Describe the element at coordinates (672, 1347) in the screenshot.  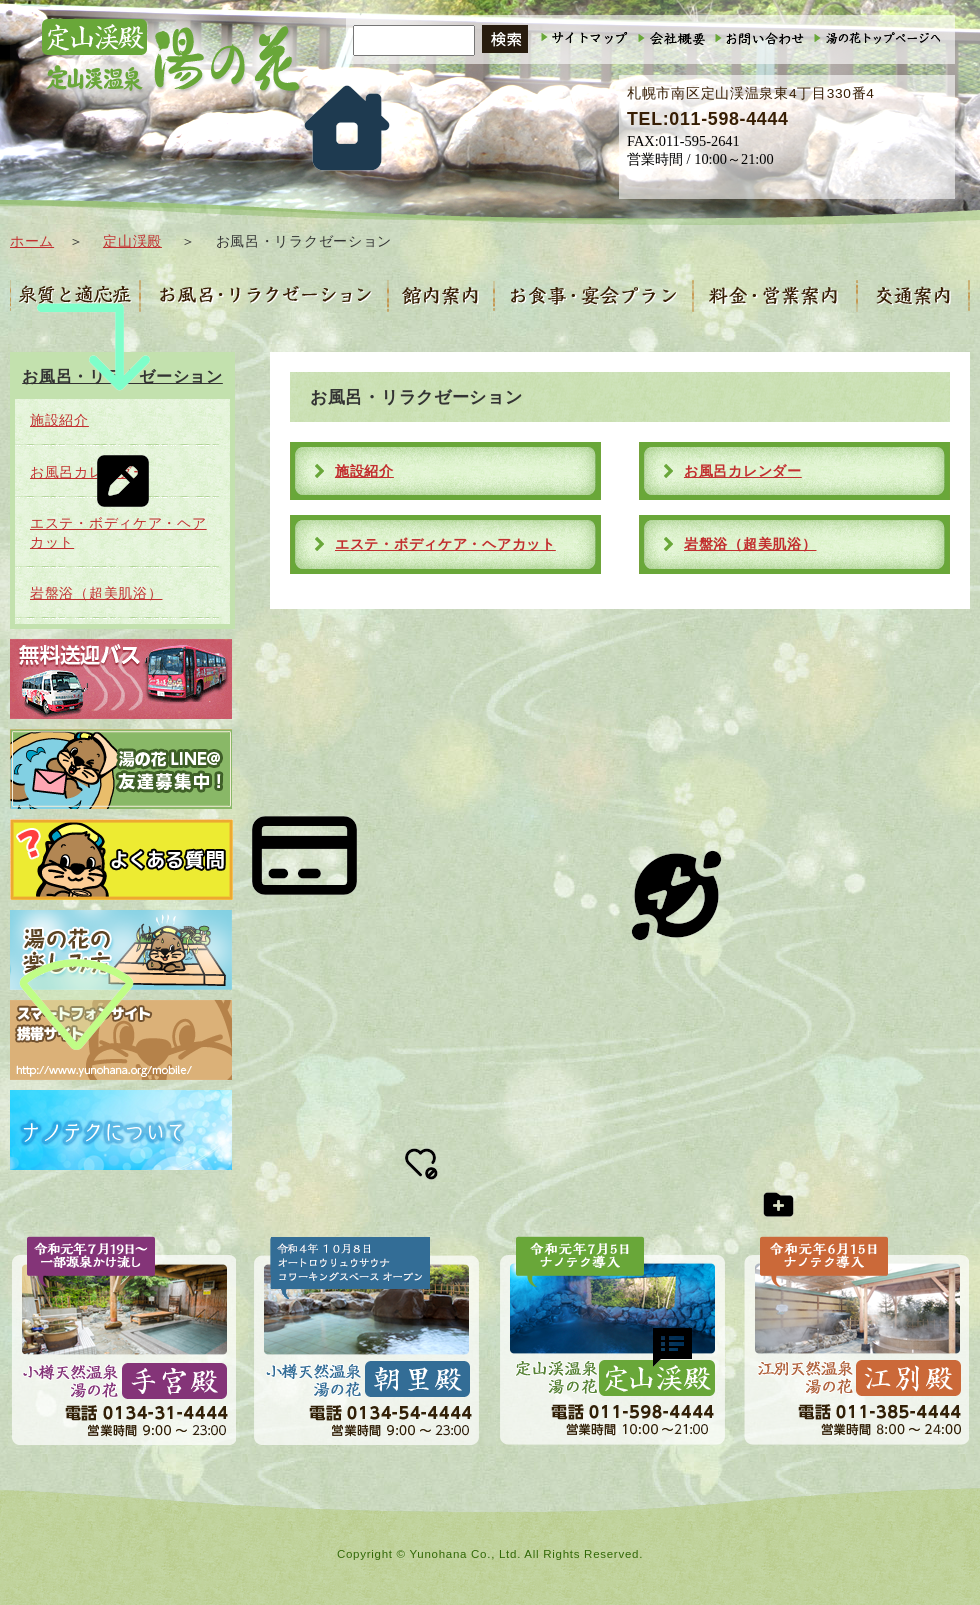
I see `view speaker notes or presentation notes` at that location.